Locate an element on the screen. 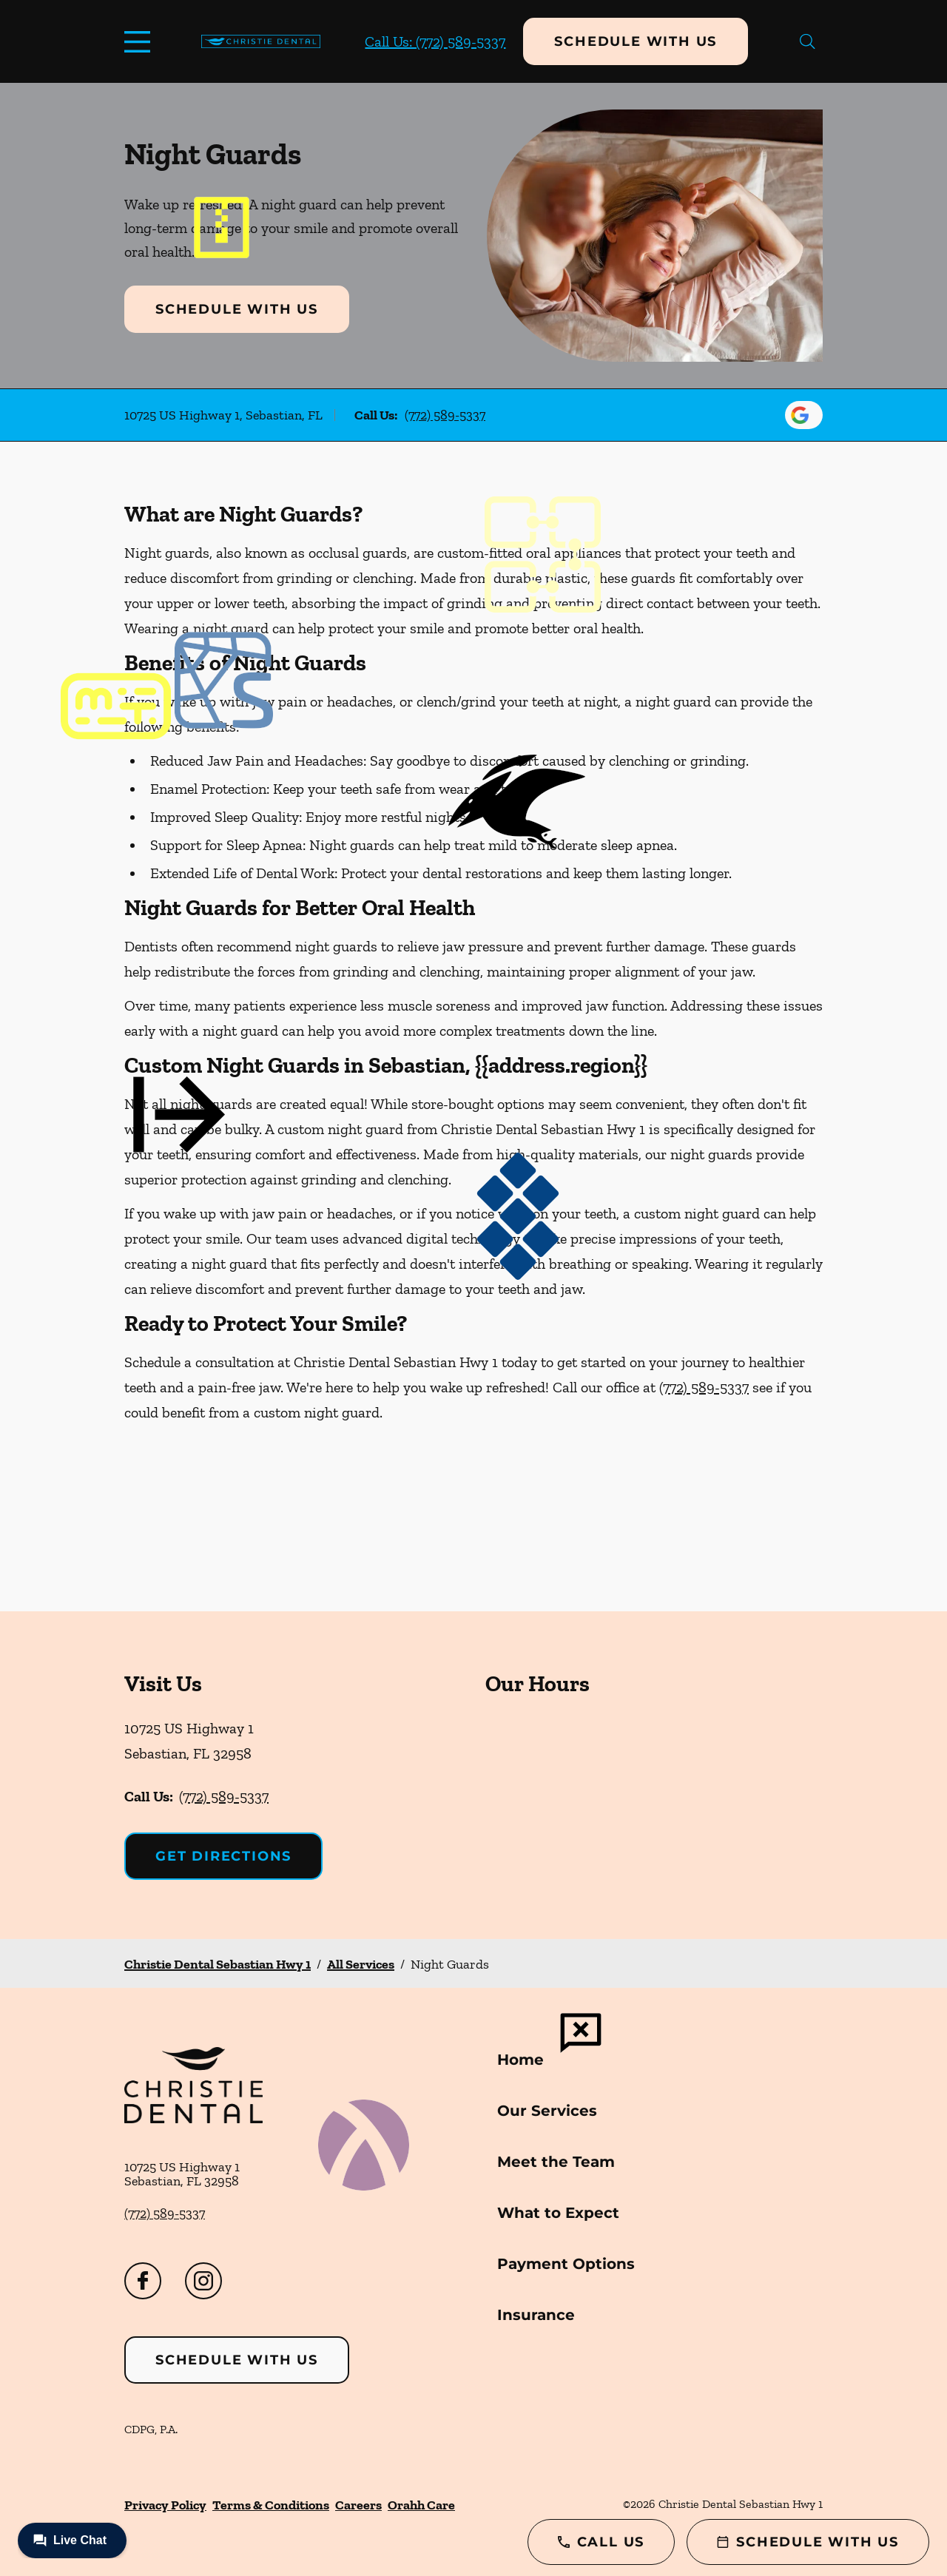 The height and width of the screenshot is (2576, 947). view or open a compressed zip file is located at coordinates (221, 227).